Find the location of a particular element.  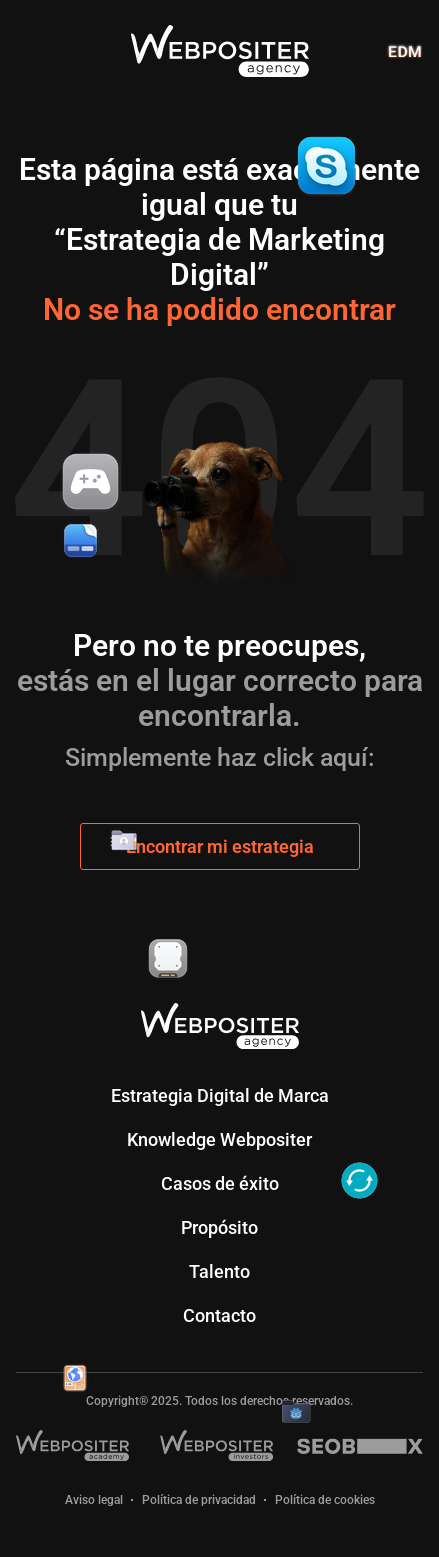

indicates package cache is being updated is located at coordinates (75, 1378).